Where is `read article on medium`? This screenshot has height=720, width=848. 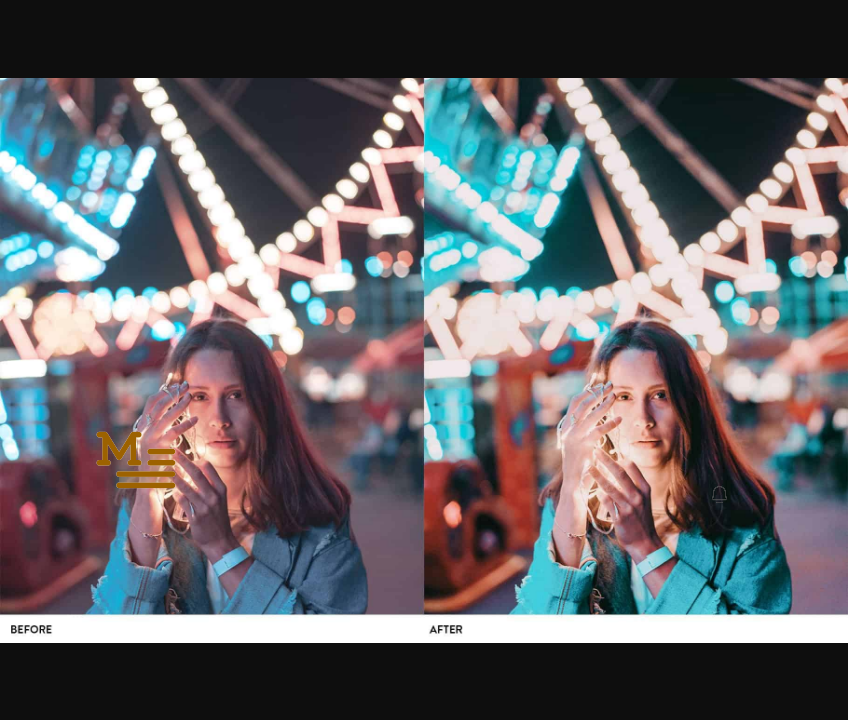
read article on medium is located at coordinates (136, 460).